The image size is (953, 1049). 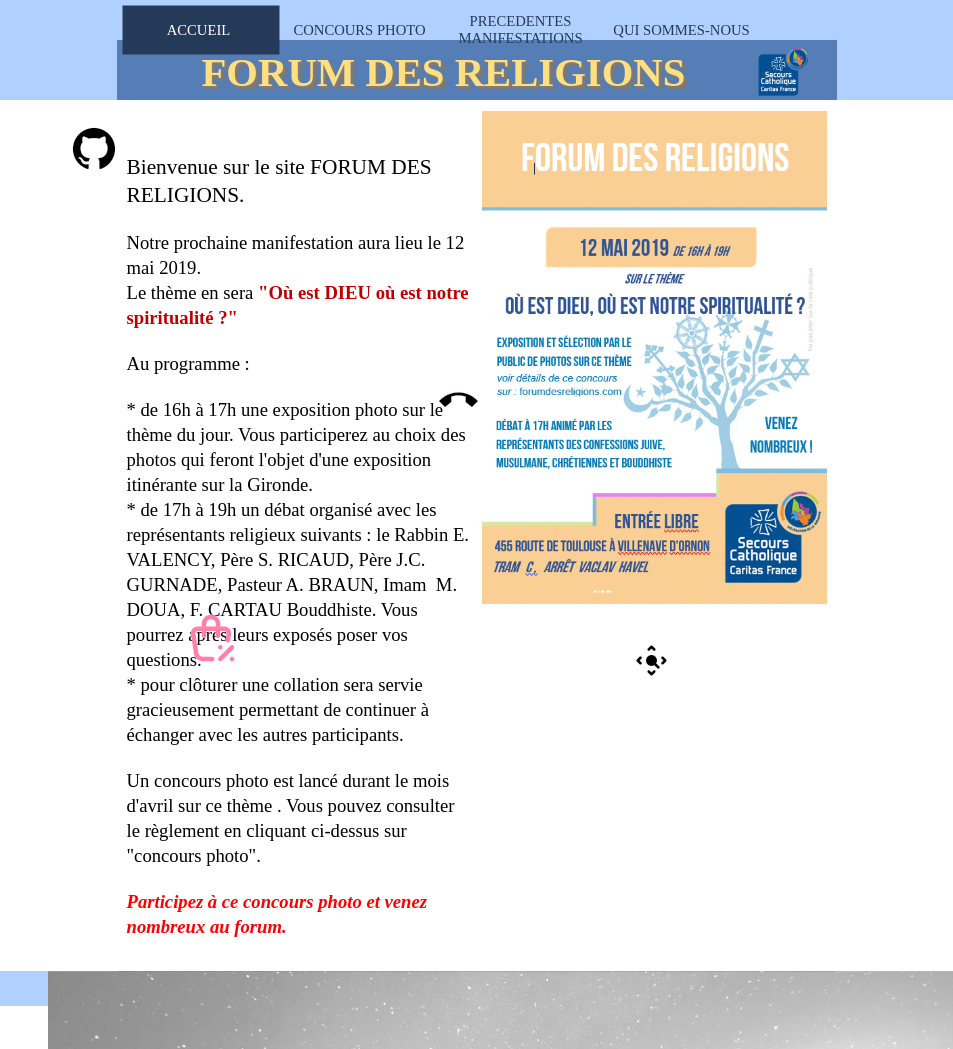 What do you see at coordinates (458, 400) in the screenshot?
I see `end the current phone call` at bounding box center [458, 400].